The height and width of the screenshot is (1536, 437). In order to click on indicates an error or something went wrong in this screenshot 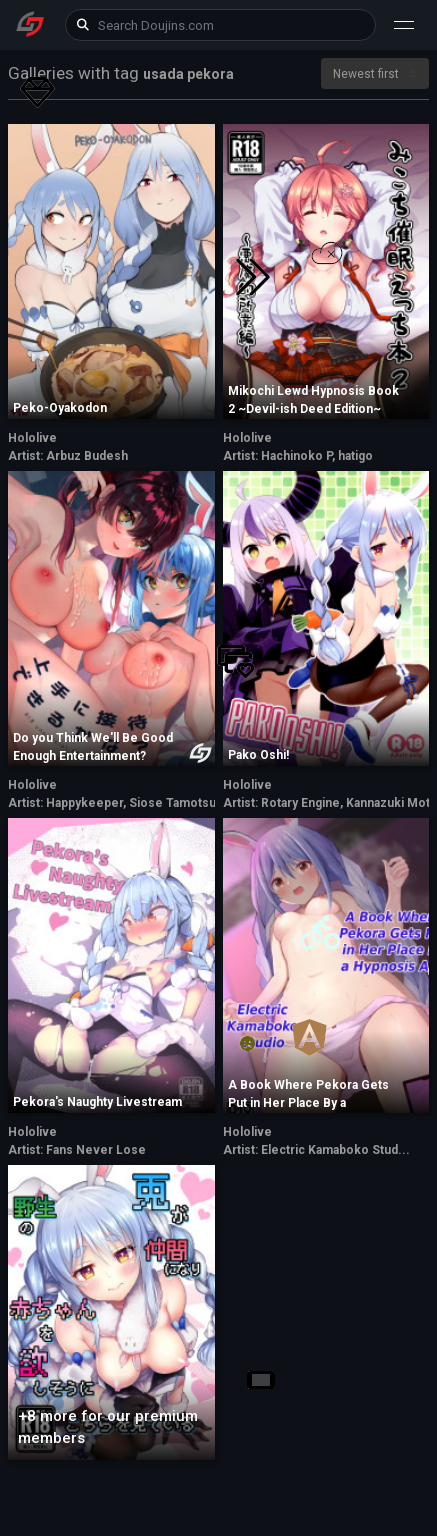, I will do `click(247, 1043)`.